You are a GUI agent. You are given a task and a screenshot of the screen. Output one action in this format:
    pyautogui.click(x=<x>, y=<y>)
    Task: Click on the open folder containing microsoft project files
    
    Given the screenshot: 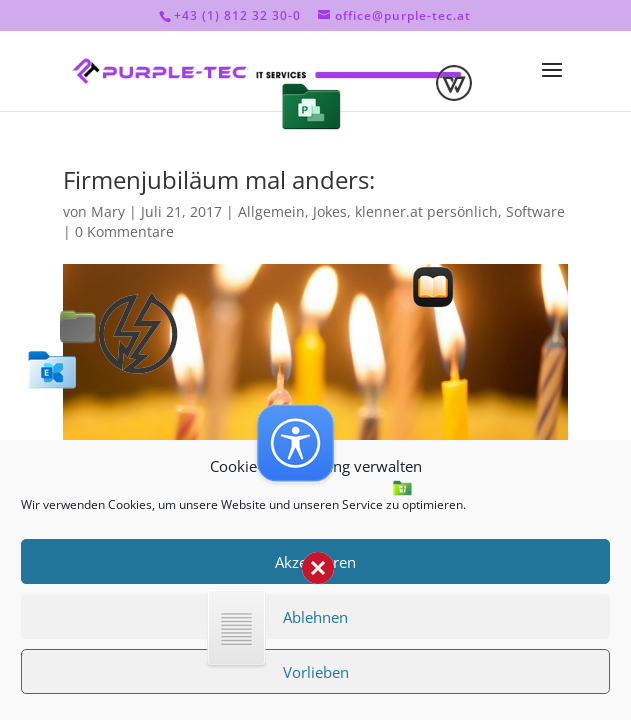 What is the action you would take?
    pyautogui.click(x=311, y=108)
    